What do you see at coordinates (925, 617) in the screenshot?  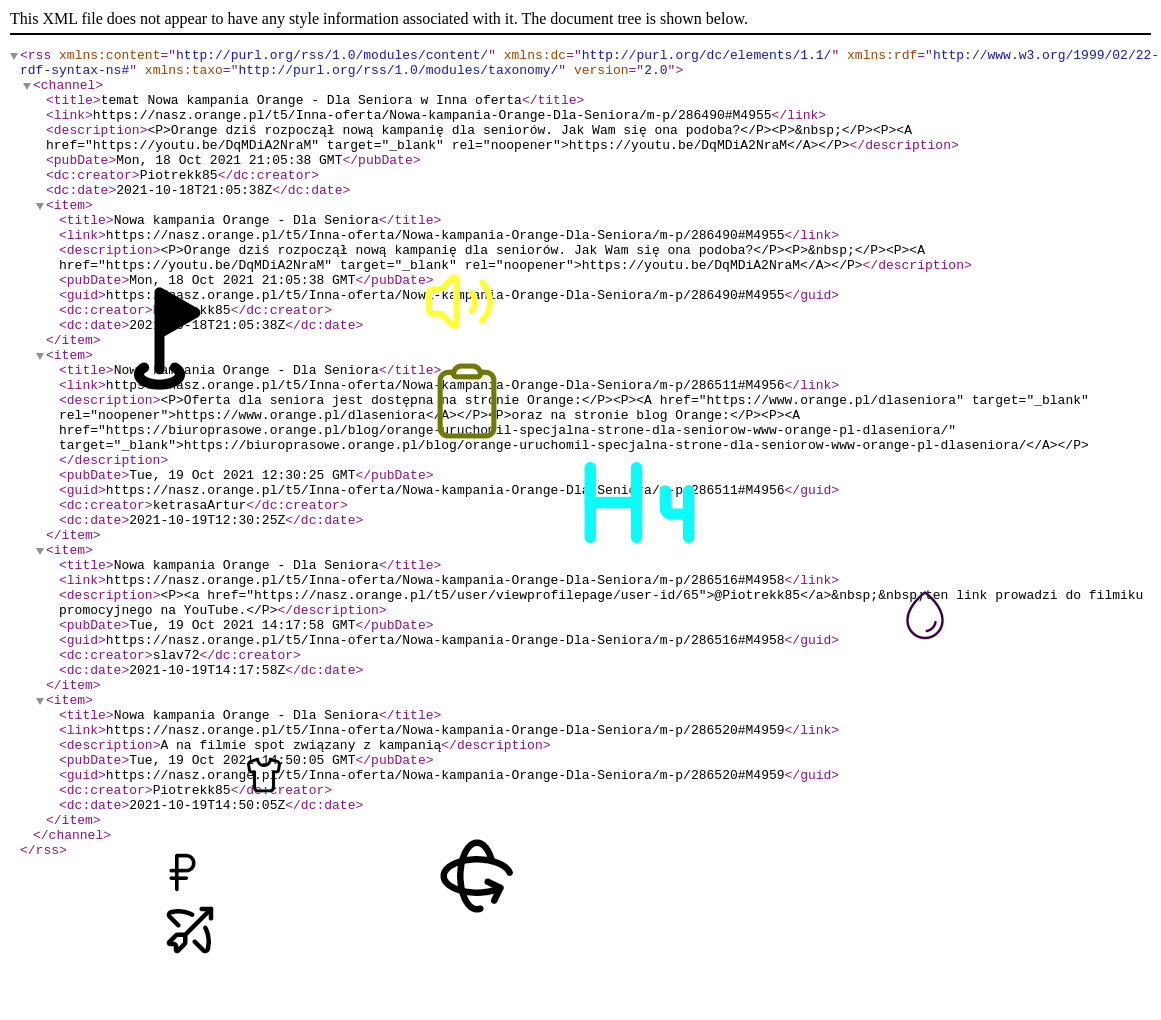 I see `indicates water or liquid-related settings` at bounding box center [925, 617].